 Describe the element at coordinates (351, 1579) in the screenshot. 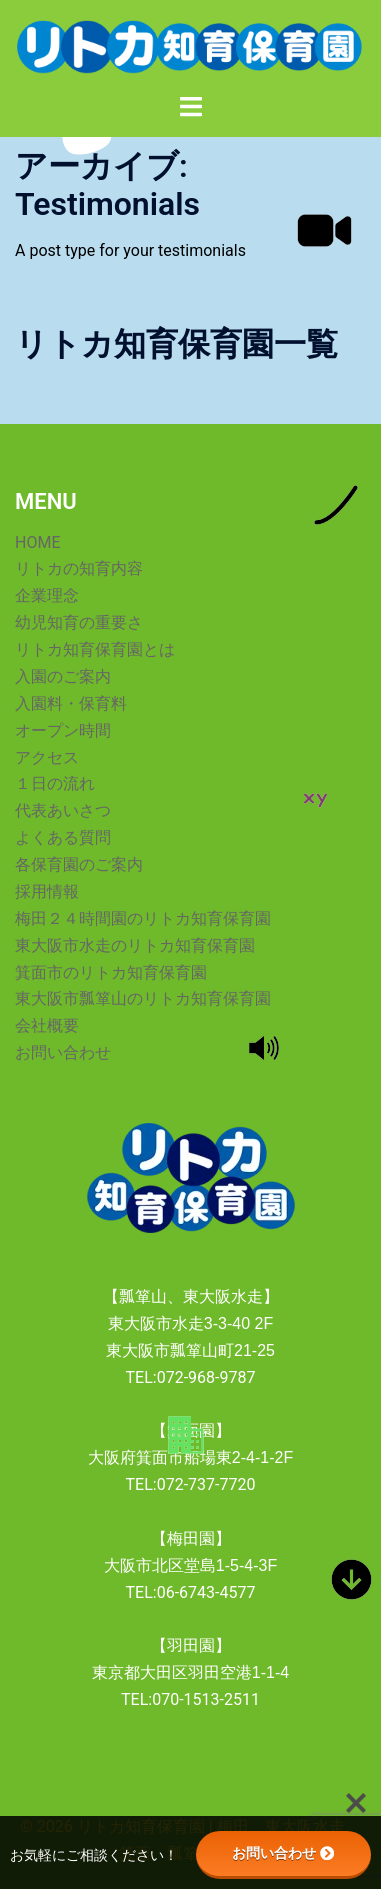

I see `download a file or content` at that location.